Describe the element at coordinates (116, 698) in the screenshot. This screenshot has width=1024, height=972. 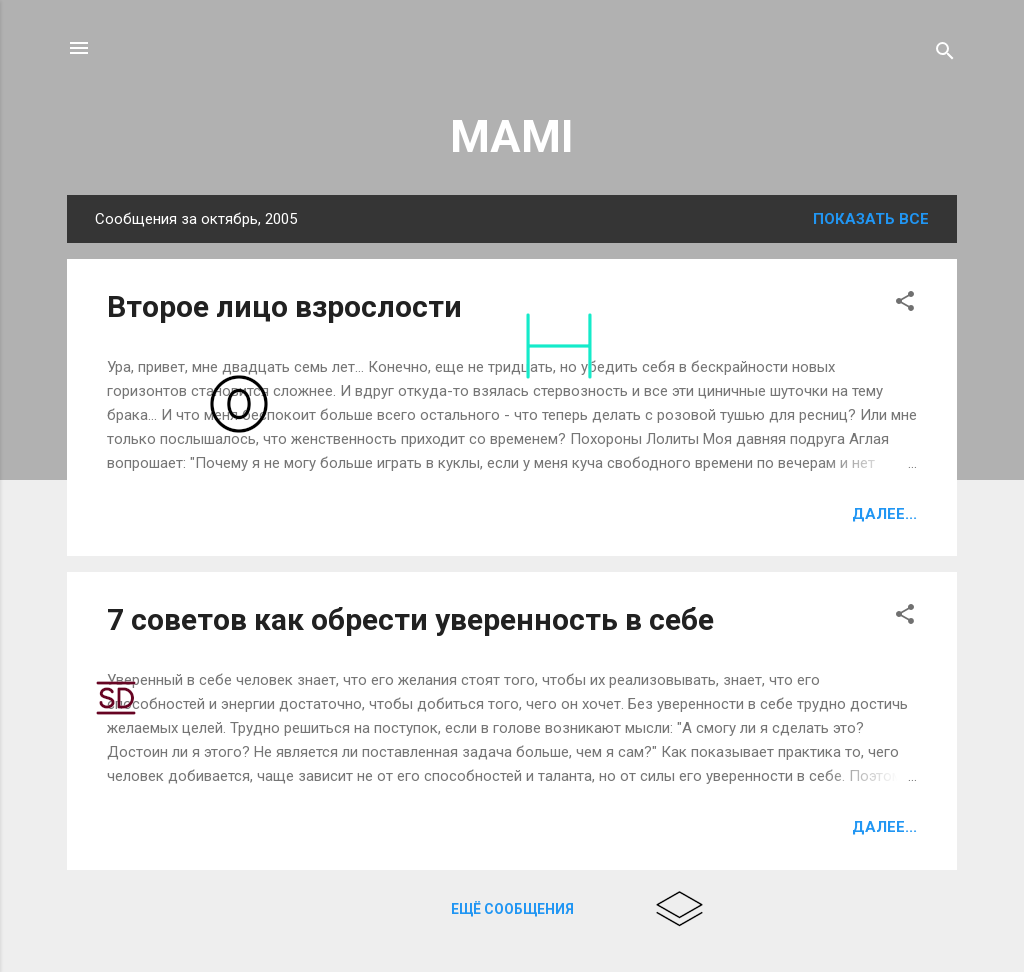
I see `indicates standard definition video quality` at that location.